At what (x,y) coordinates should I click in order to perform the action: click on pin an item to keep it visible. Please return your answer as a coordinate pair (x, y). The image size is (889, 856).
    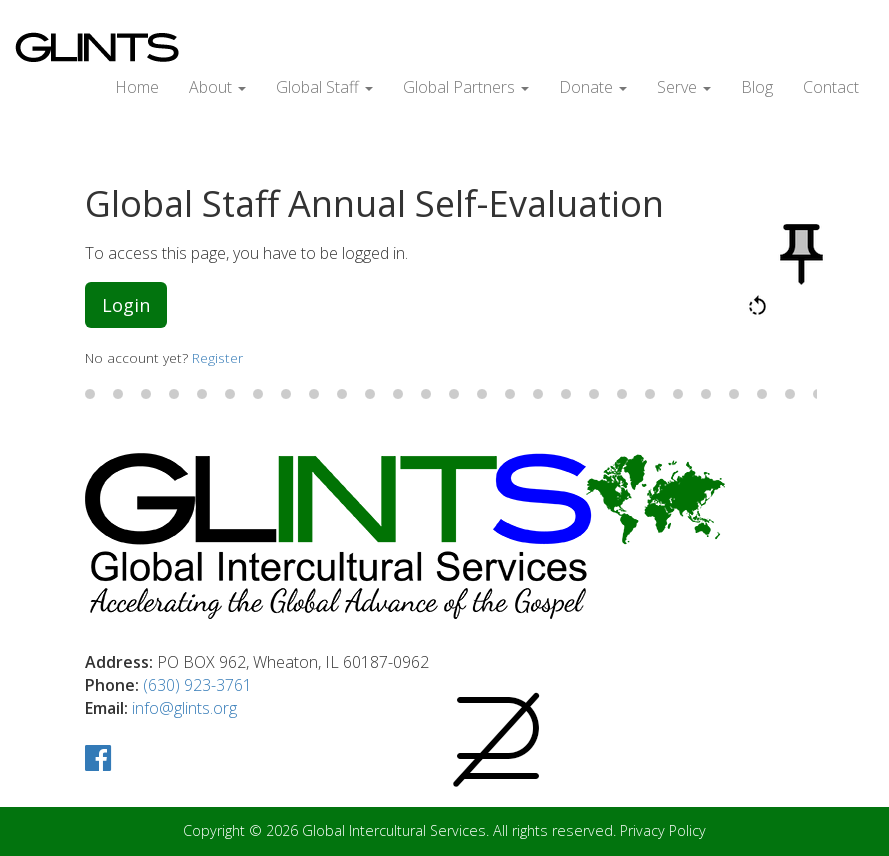
    Looking at the image, I should click on (801, 254).